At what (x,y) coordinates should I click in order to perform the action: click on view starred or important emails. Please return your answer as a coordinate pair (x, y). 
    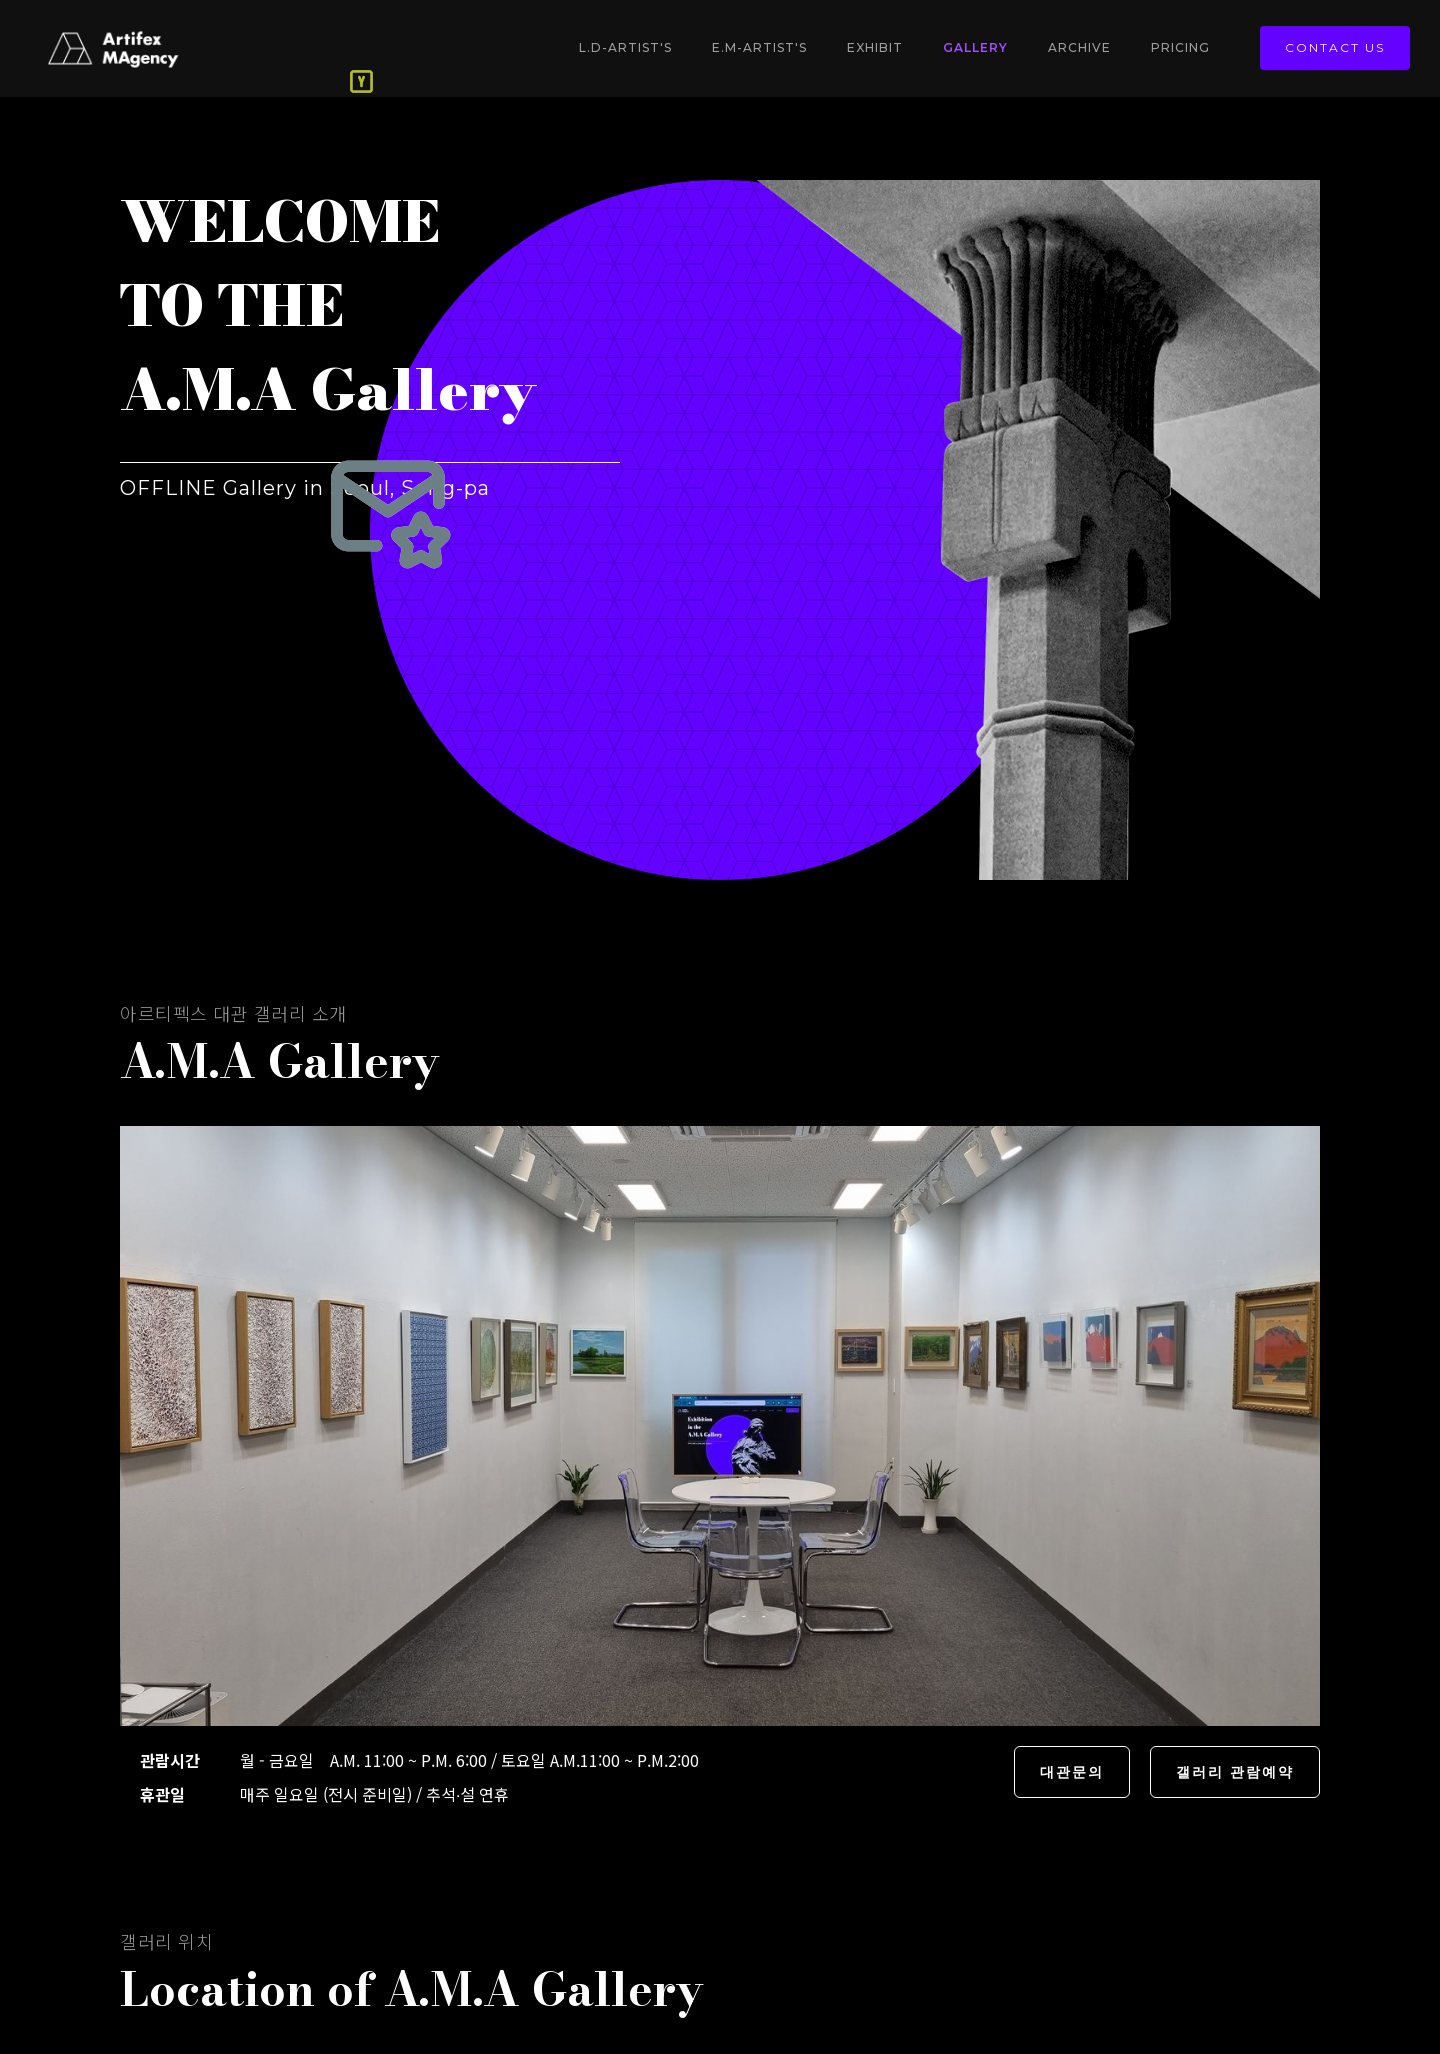
    Looking at the image, I should click on (388, 506).